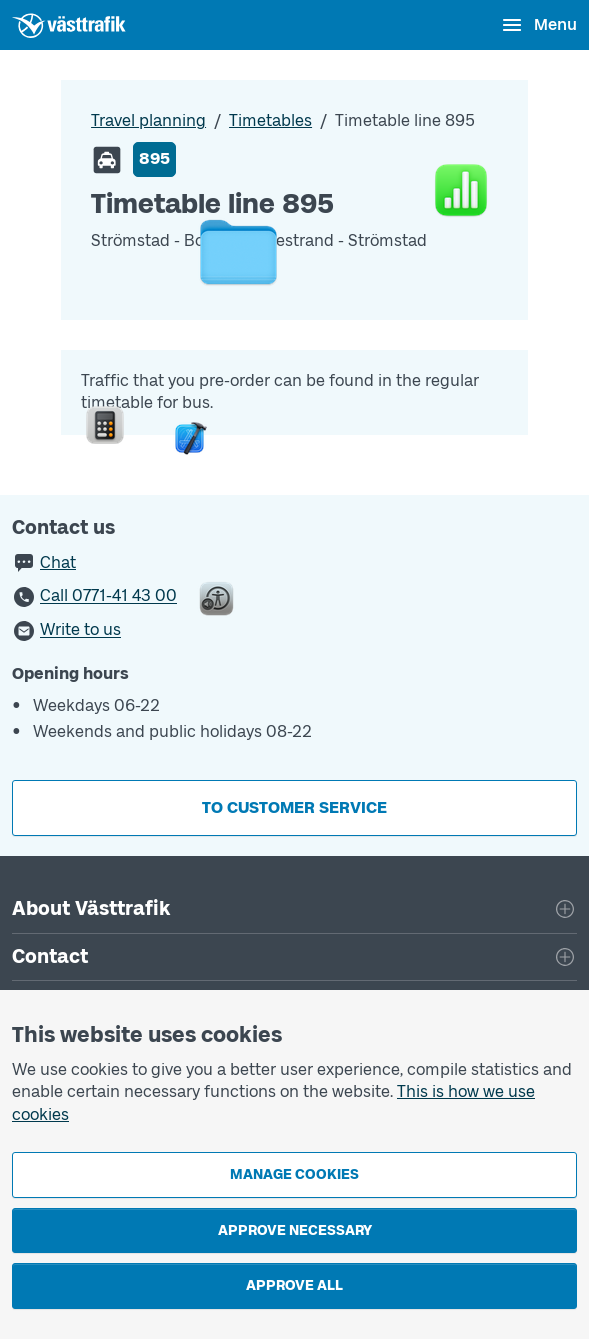 This screenshot has width=589, height=1339. What do you see at coordinates (189, 438) in the screenshot?
I see `open Xcode development environment` at bounding box center [189, 438].